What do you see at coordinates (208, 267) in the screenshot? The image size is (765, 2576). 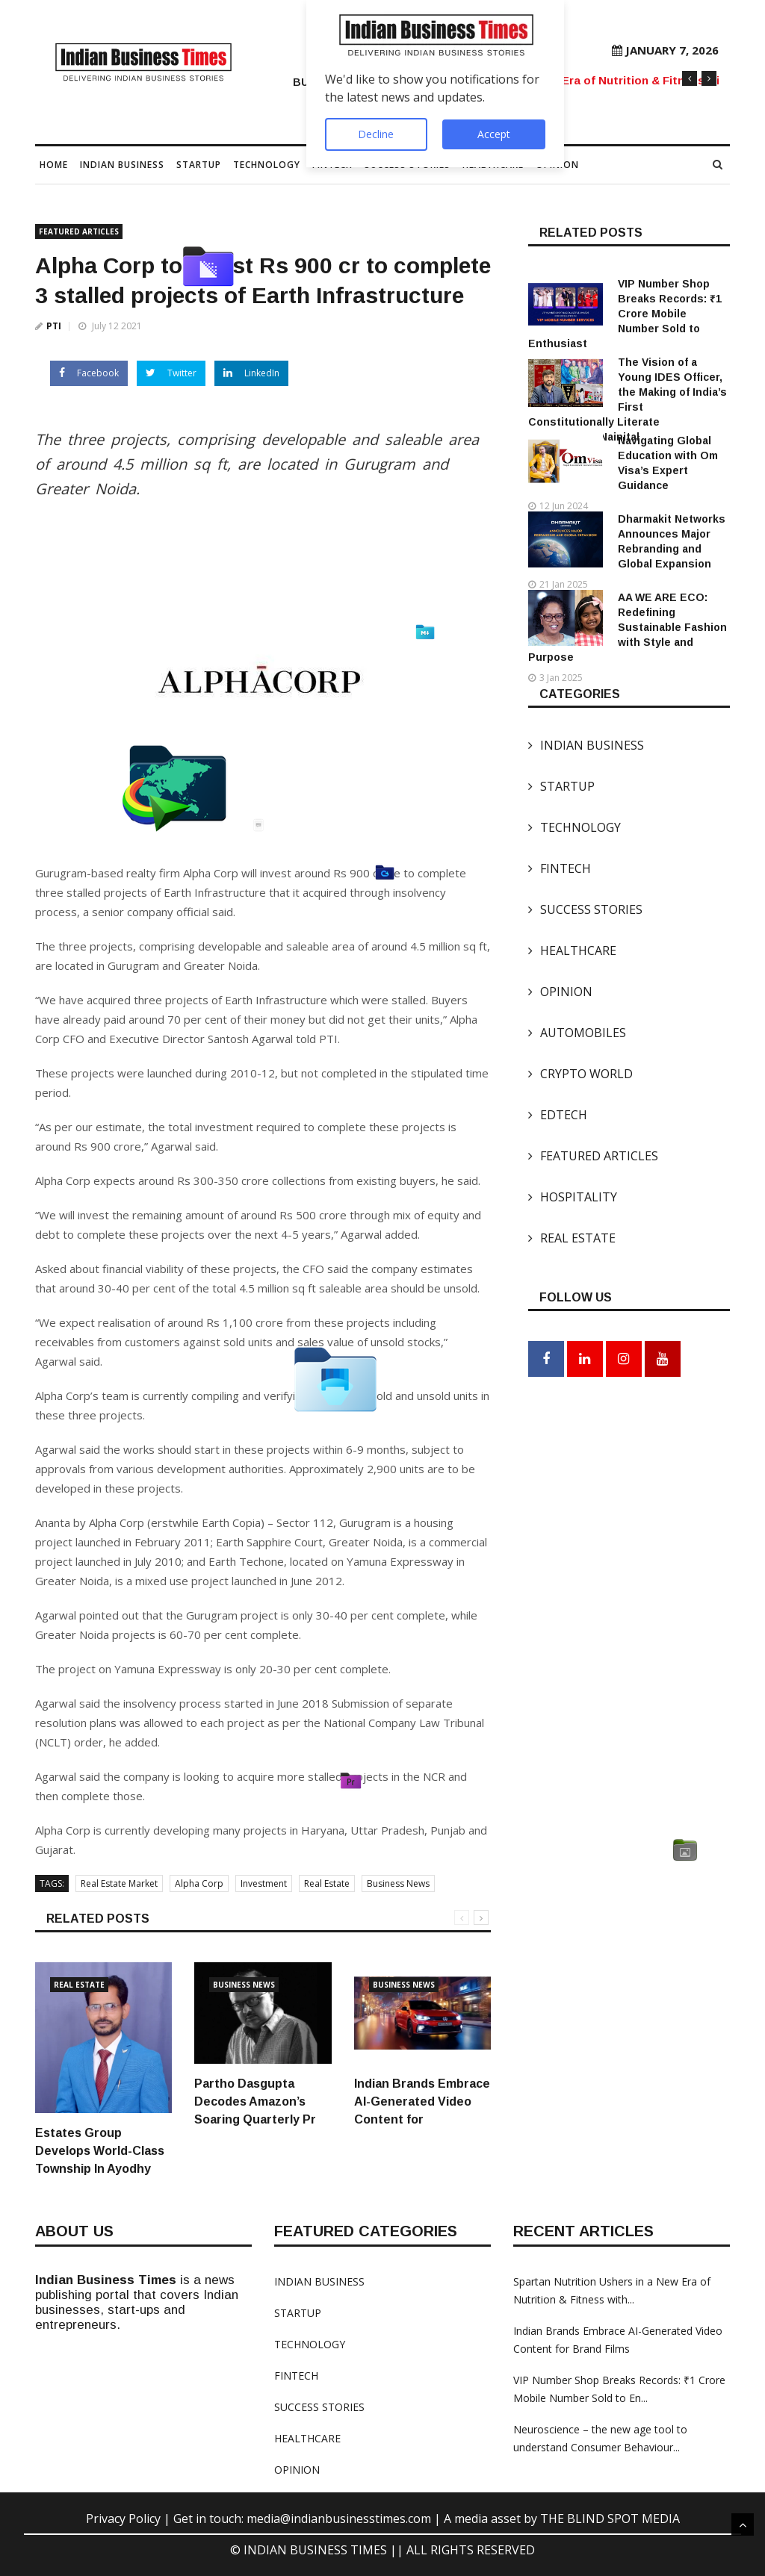 I see `open folder containing Adobe Media Encoder files` at bounding box center [208, 267].